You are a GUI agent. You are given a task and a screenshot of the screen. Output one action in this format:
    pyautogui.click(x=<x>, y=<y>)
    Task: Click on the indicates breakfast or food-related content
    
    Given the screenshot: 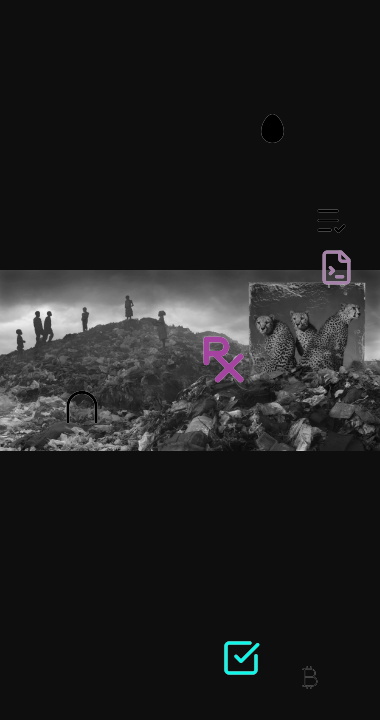 What is the action you would take?
    pyautogui.click(x=272, y=128)
    